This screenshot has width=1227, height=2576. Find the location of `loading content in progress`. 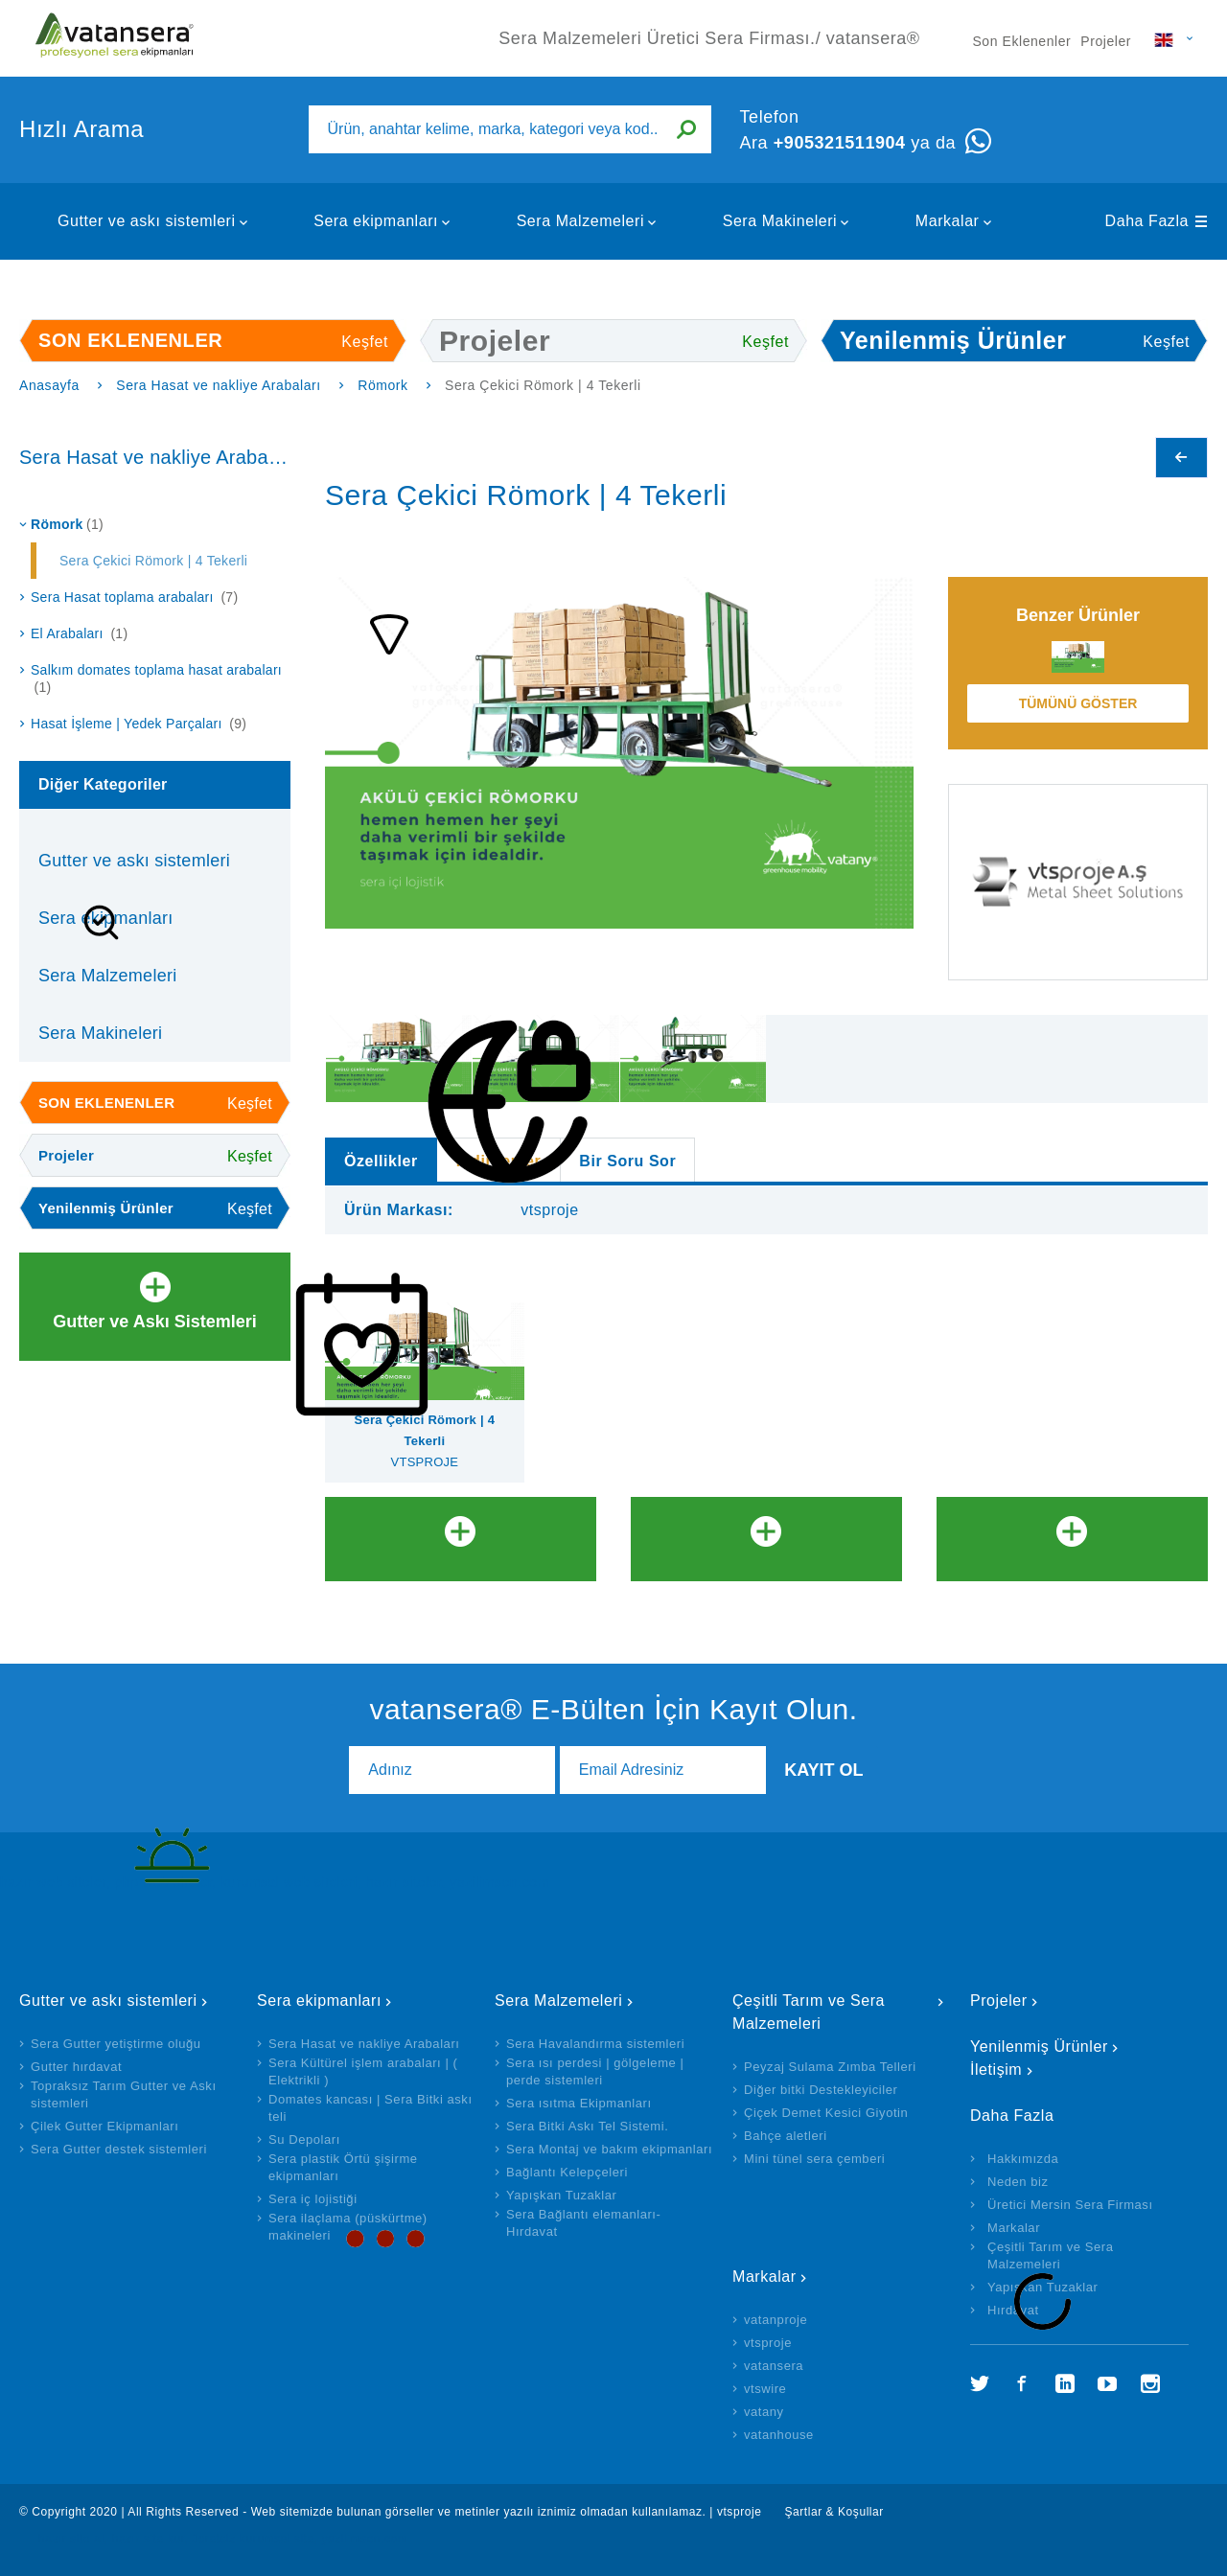

loading content in progress is located at coordinates (1042, 2301).